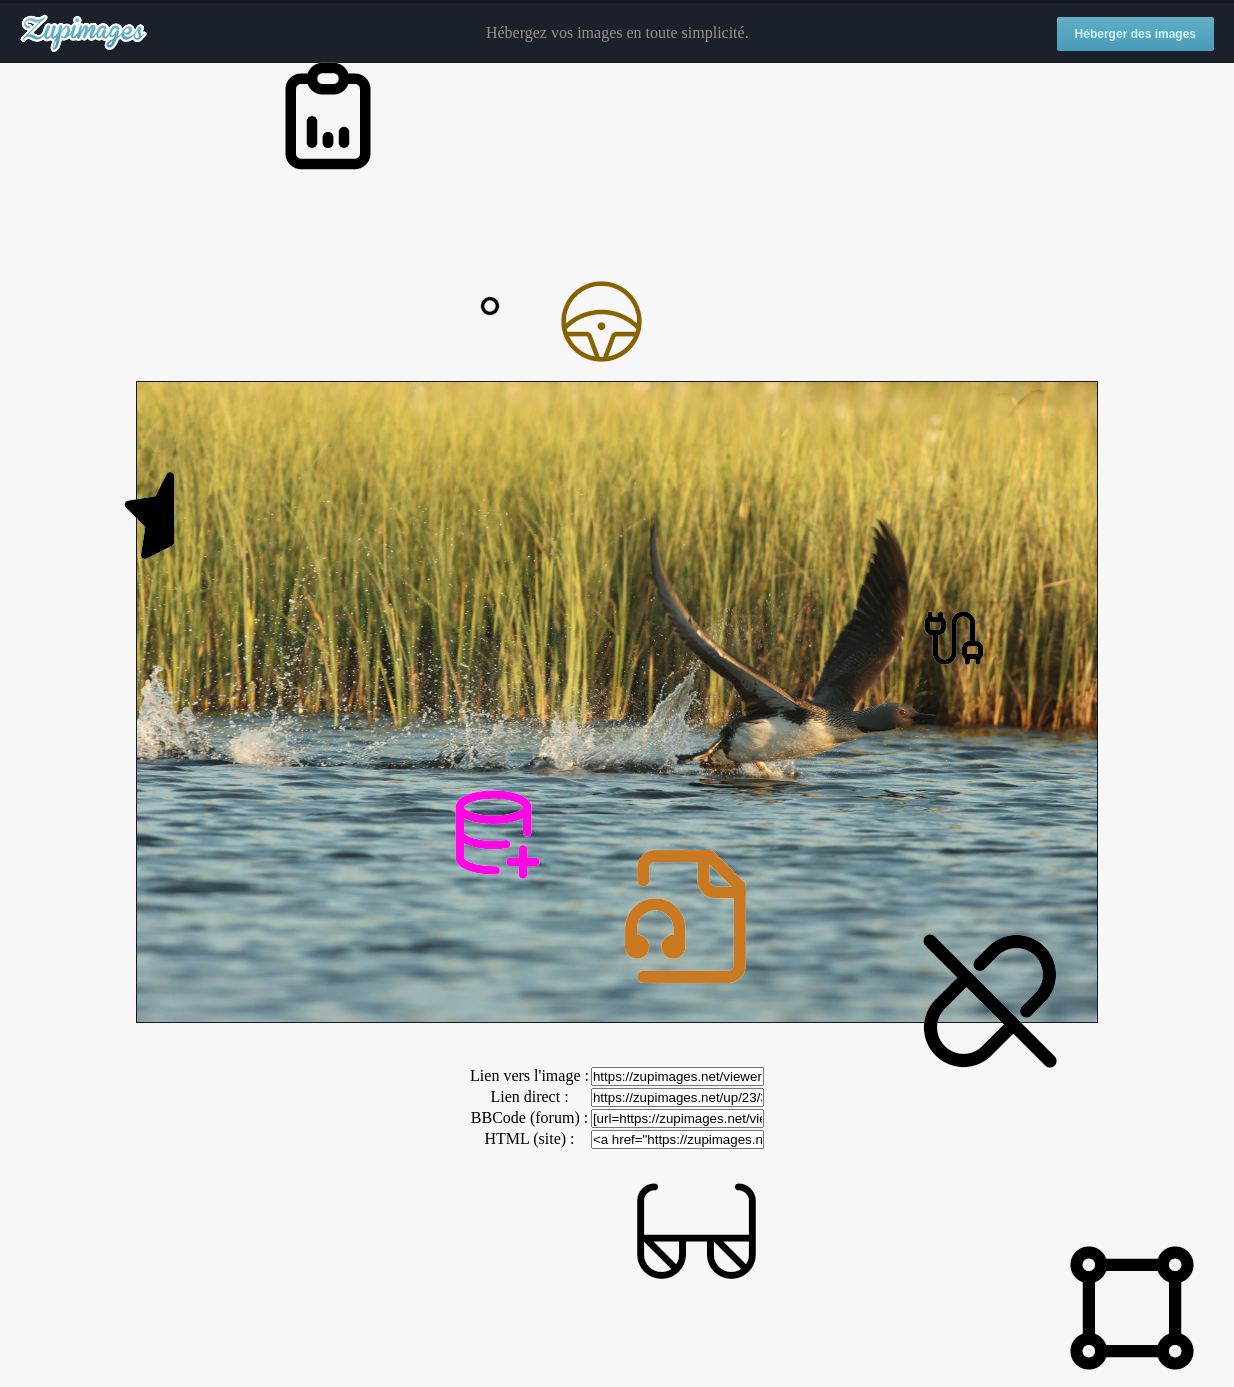  Describe the element at coordinates (490, 306) in the screenshot. I see `indicates a trip starting point or origin location` at that location.